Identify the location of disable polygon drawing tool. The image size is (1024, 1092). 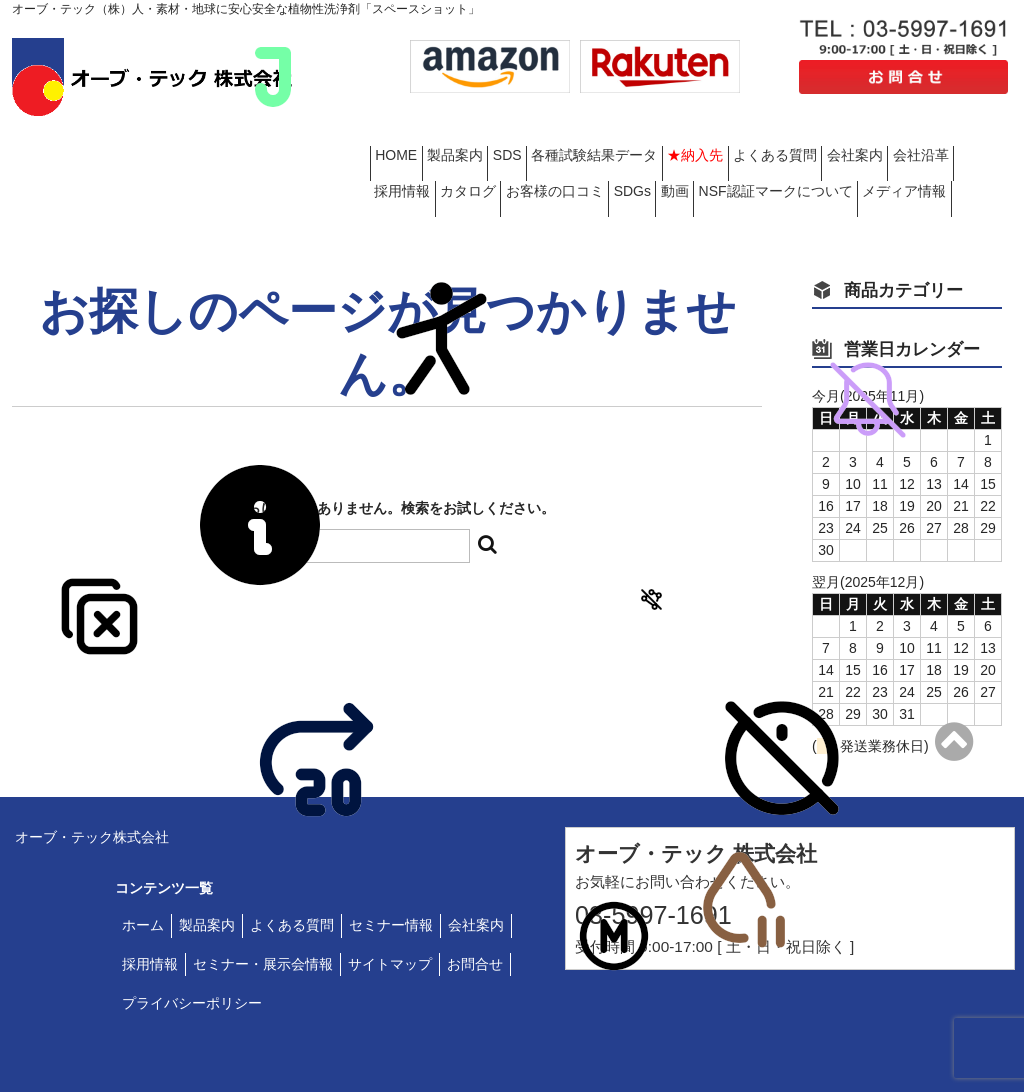
(651, 599).